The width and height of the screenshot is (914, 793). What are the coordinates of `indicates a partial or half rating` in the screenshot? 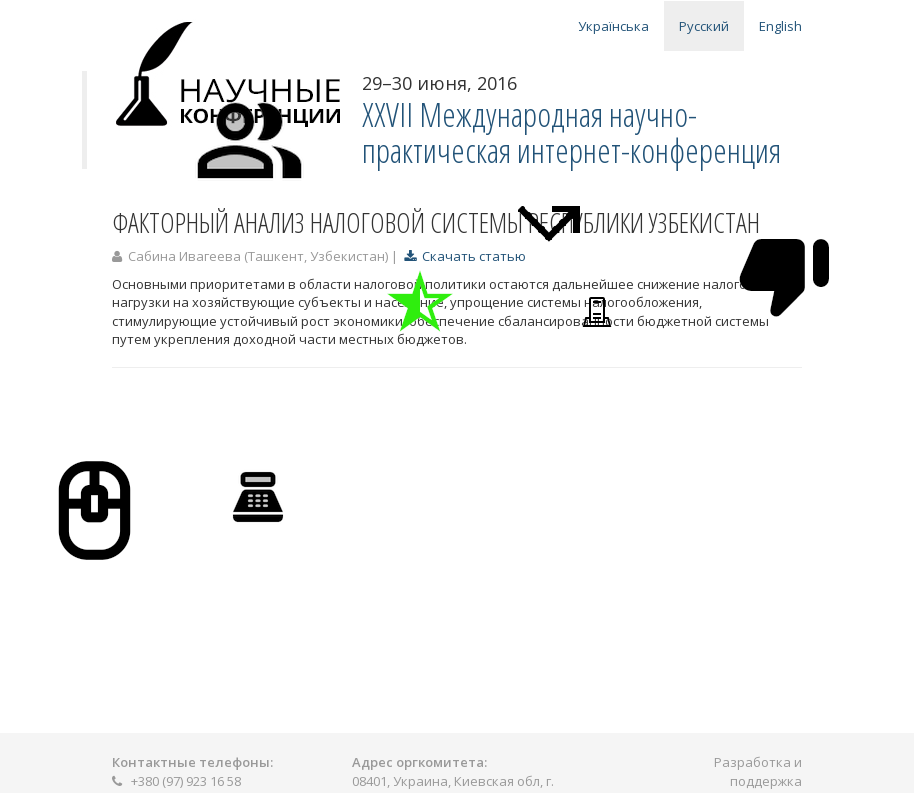 It's located at (420, 301).